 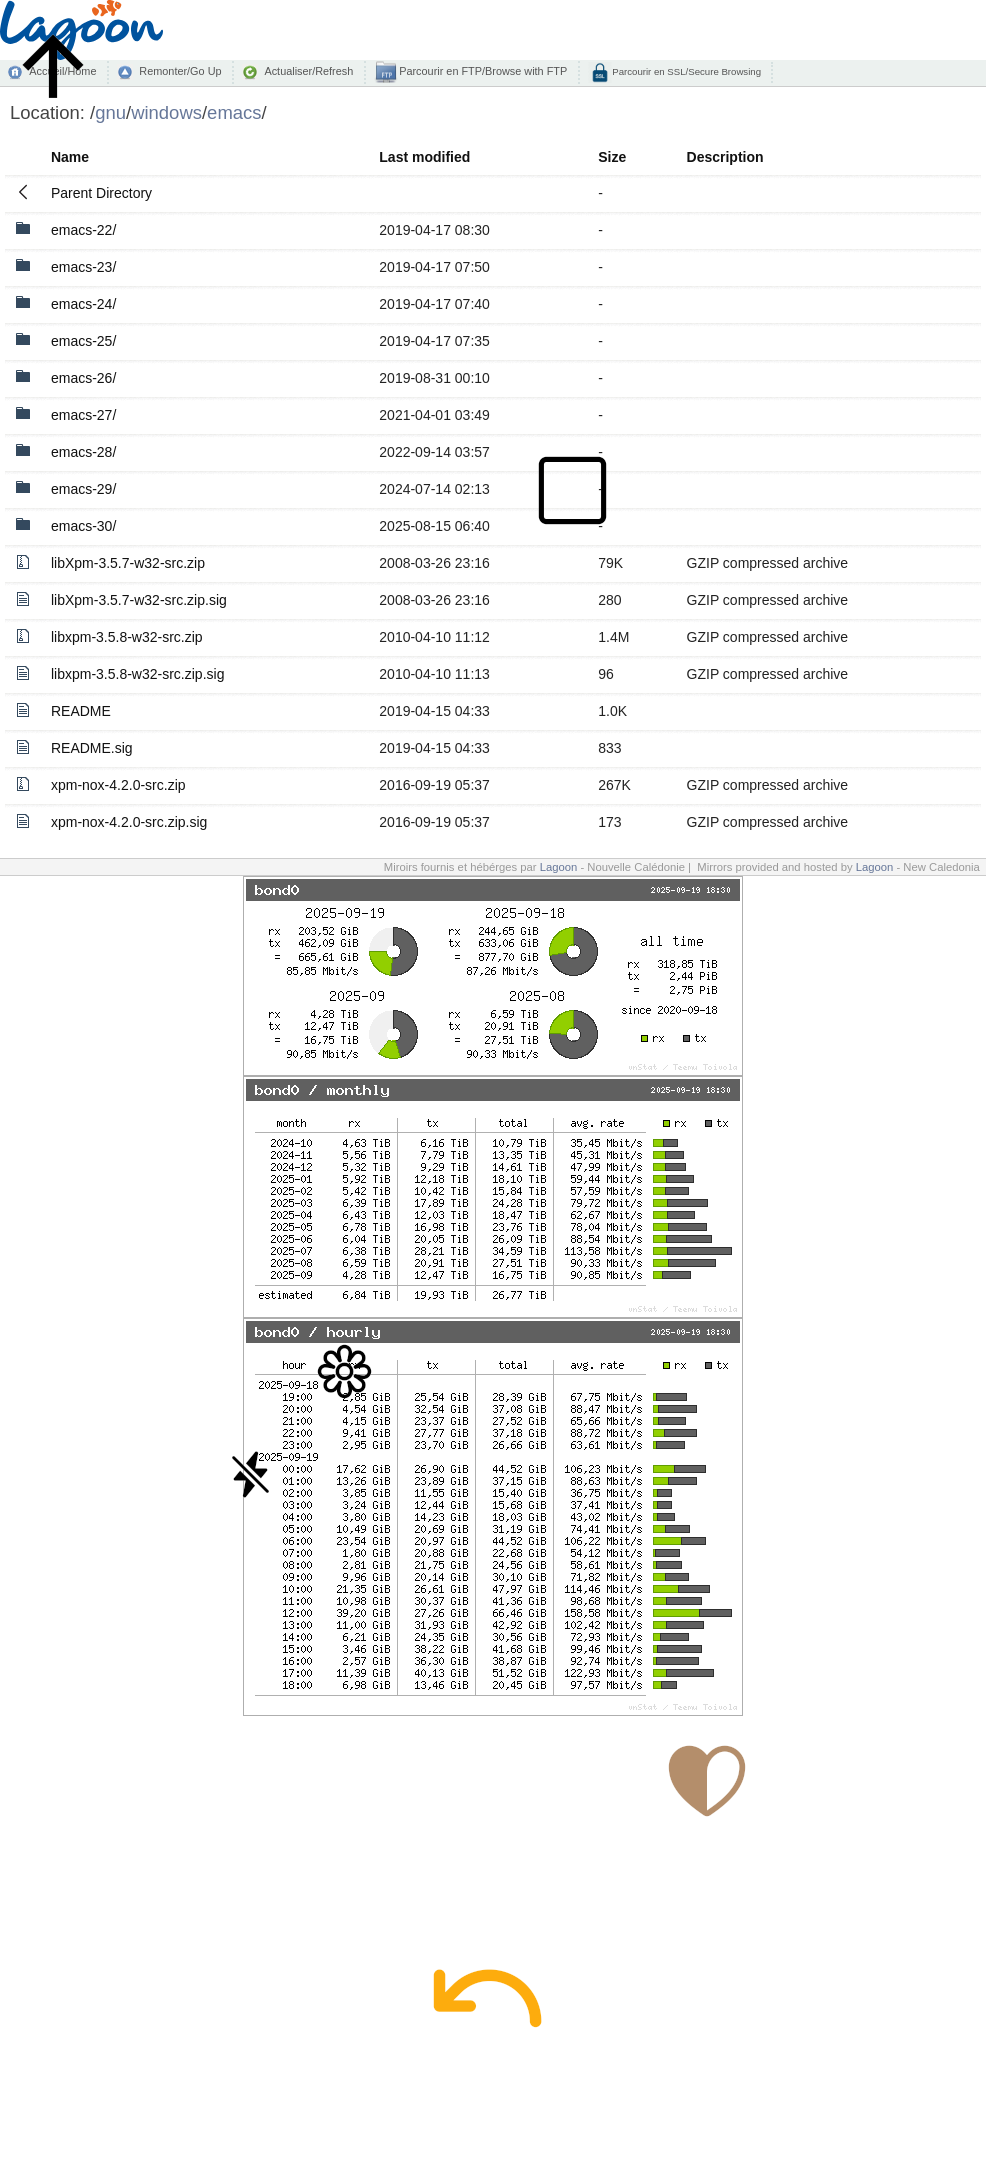 What do you see at coordinates (572, 490) in the screenshot?
I see `stop media playback` at bounding box center [572, 490].